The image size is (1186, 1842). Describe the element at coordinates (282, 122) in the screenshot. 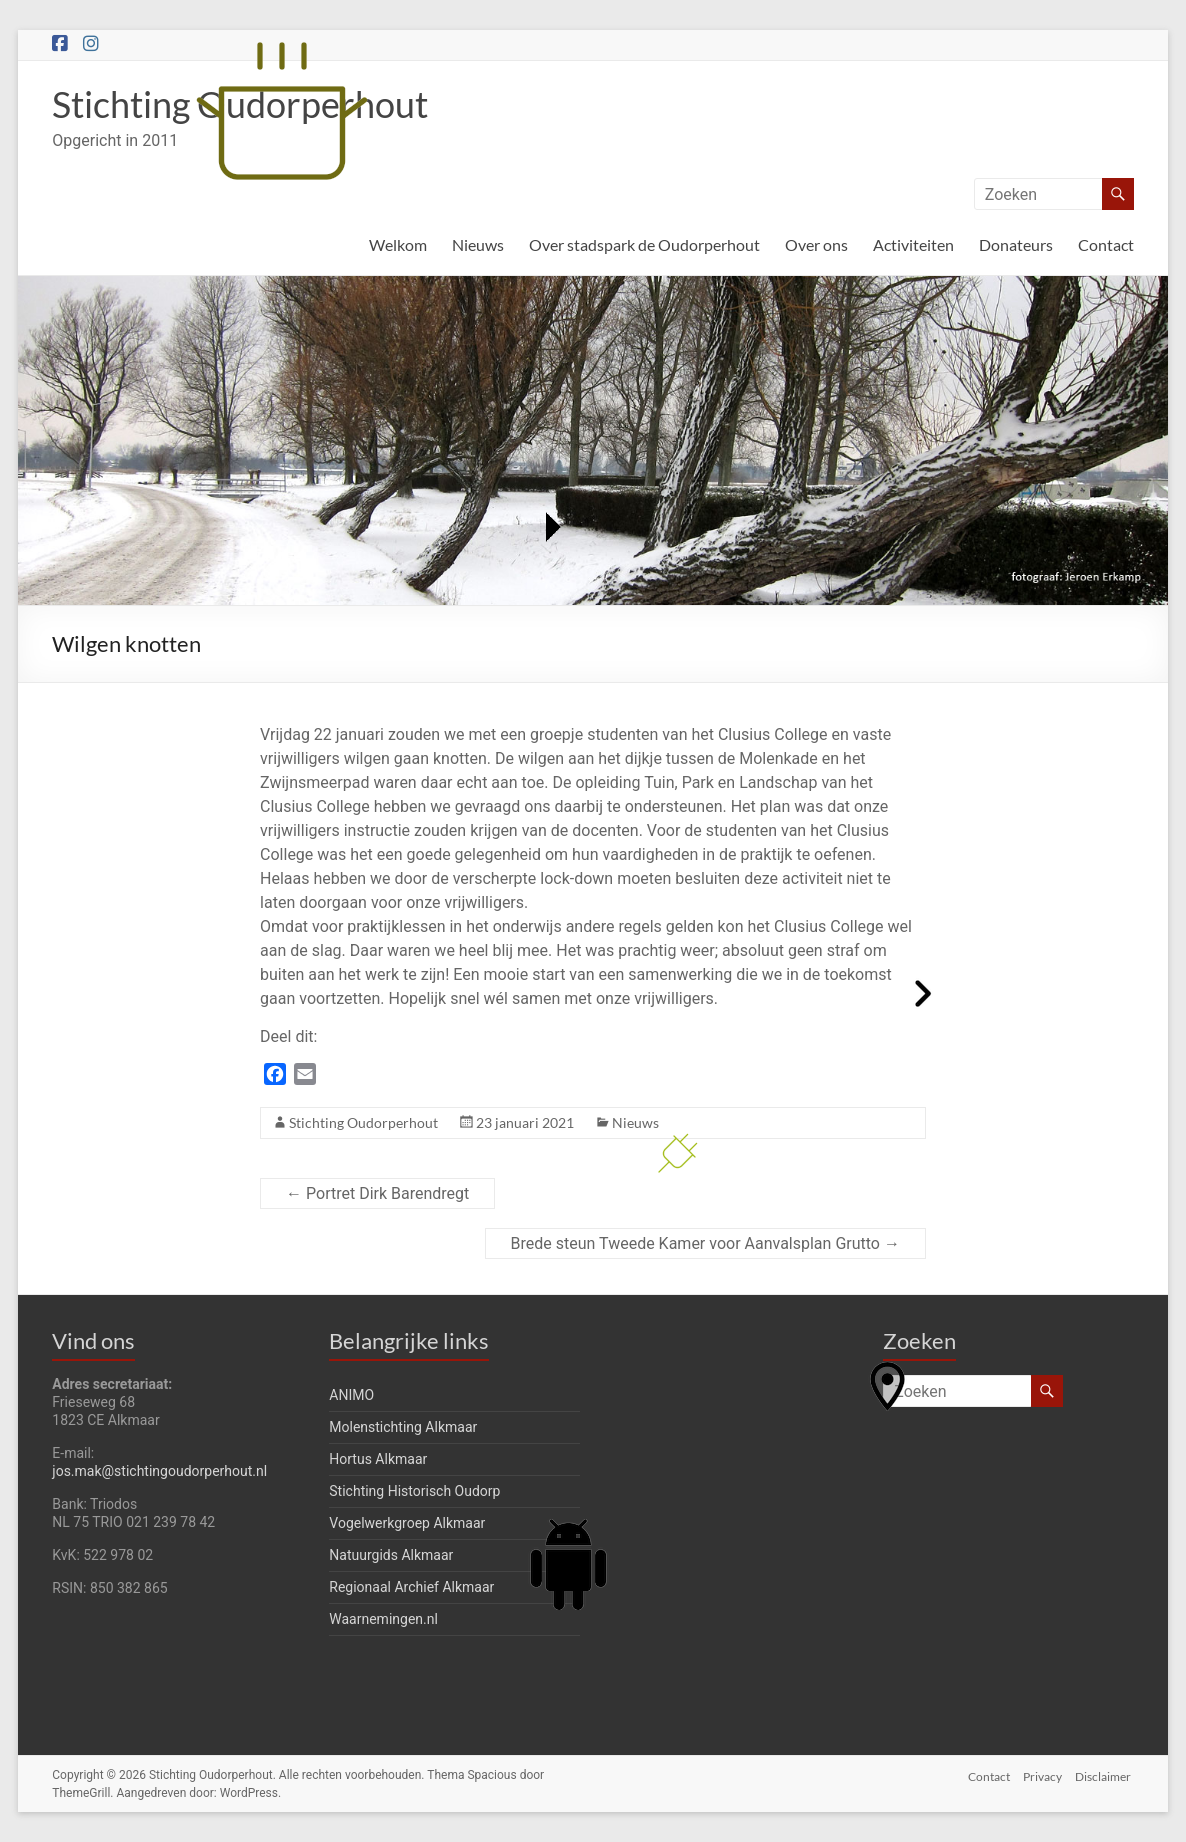

I see `access recipes or cooking features` at that location.